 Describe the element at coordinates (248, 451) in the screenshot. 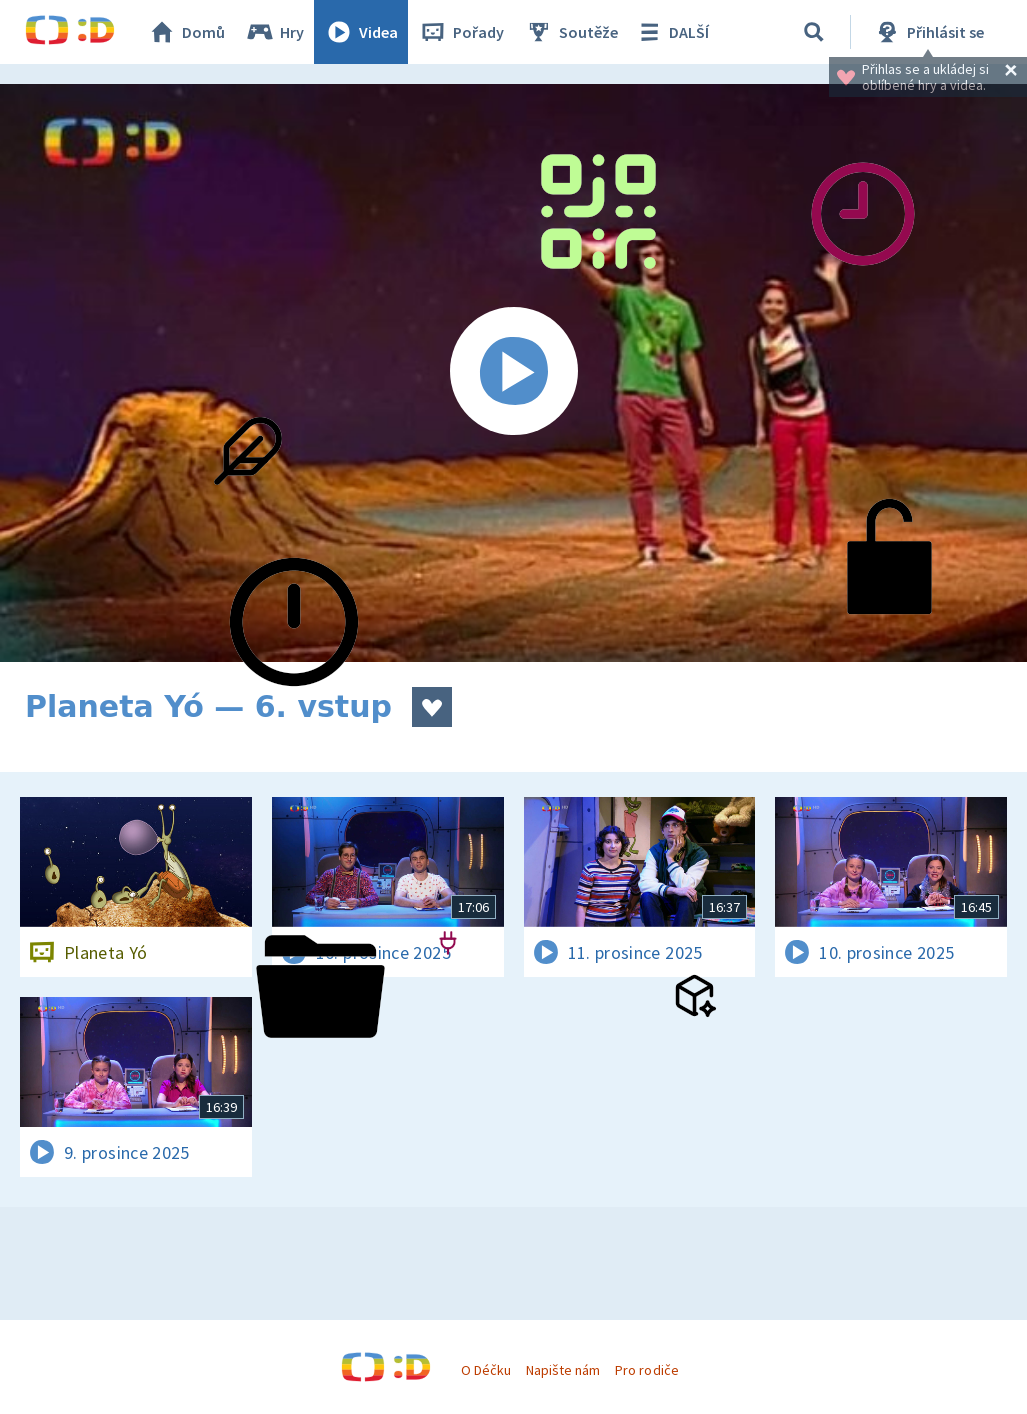

I see `compose a new message or post` at that location.